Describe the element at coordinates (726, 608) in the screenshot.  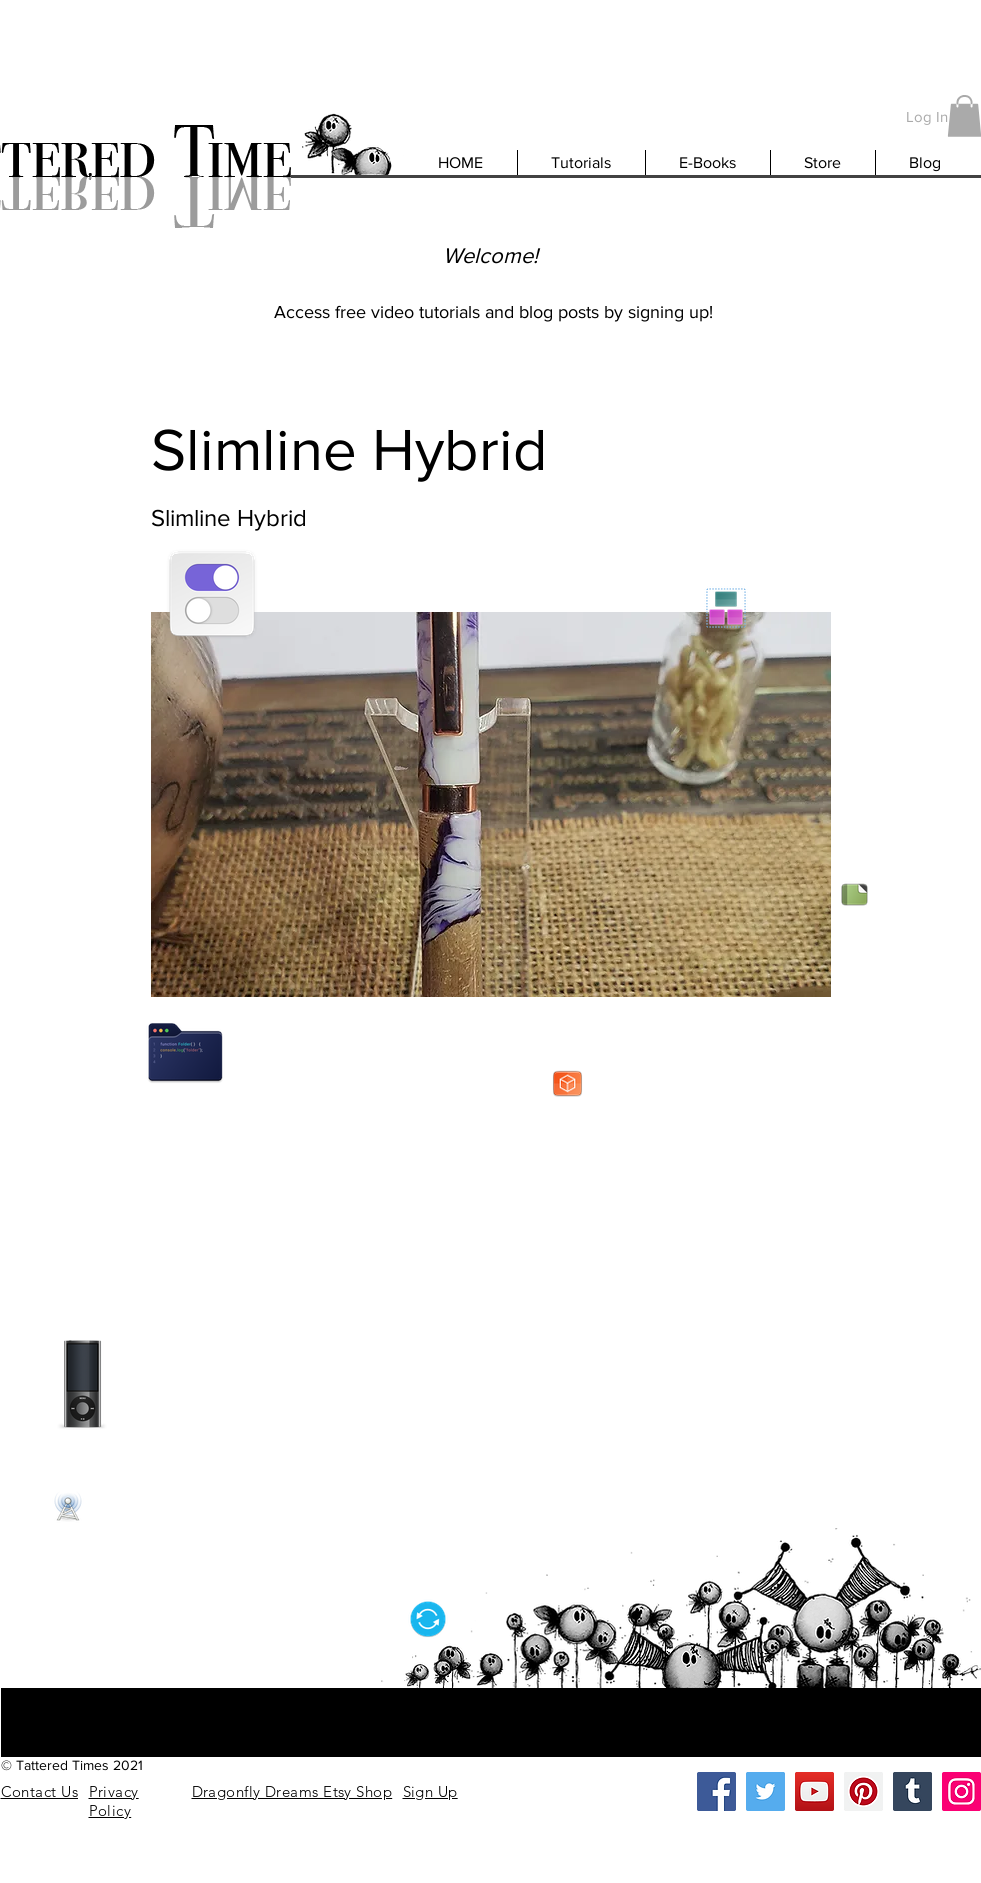
I see `select all items in the current view` at that location.